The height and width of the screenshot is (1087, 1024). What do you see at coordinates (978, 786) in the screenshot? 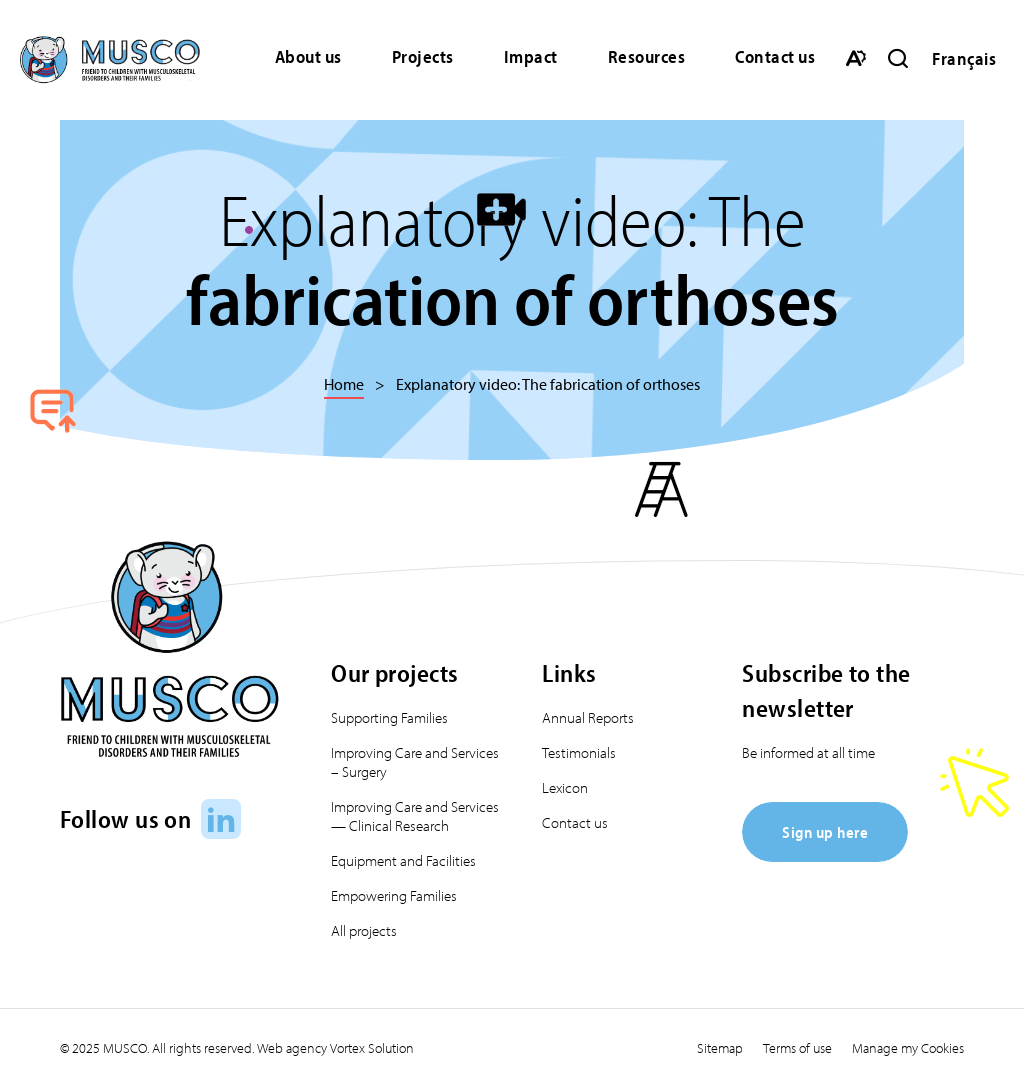
I see `click or tap to interact` at bounding box center [978, 786].